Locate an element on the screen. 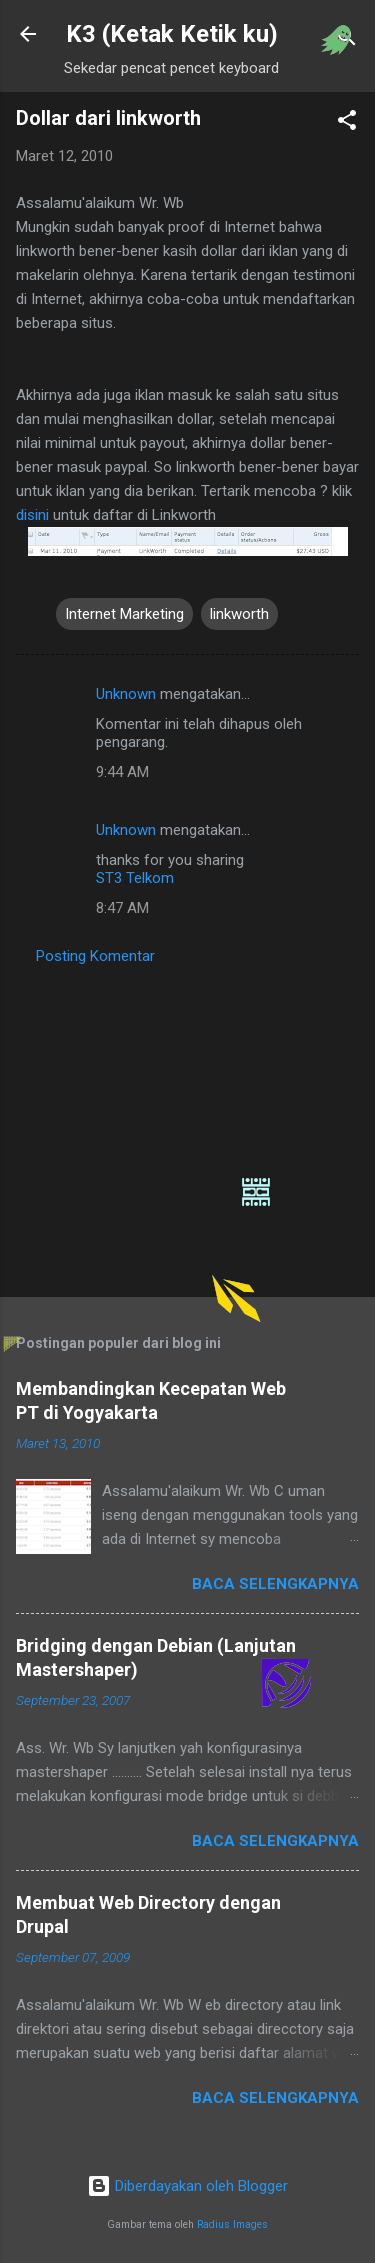 The height and width of the screenshot is (2263, 375). collect or earn gems in a game is located at coordinates (236, 1298).